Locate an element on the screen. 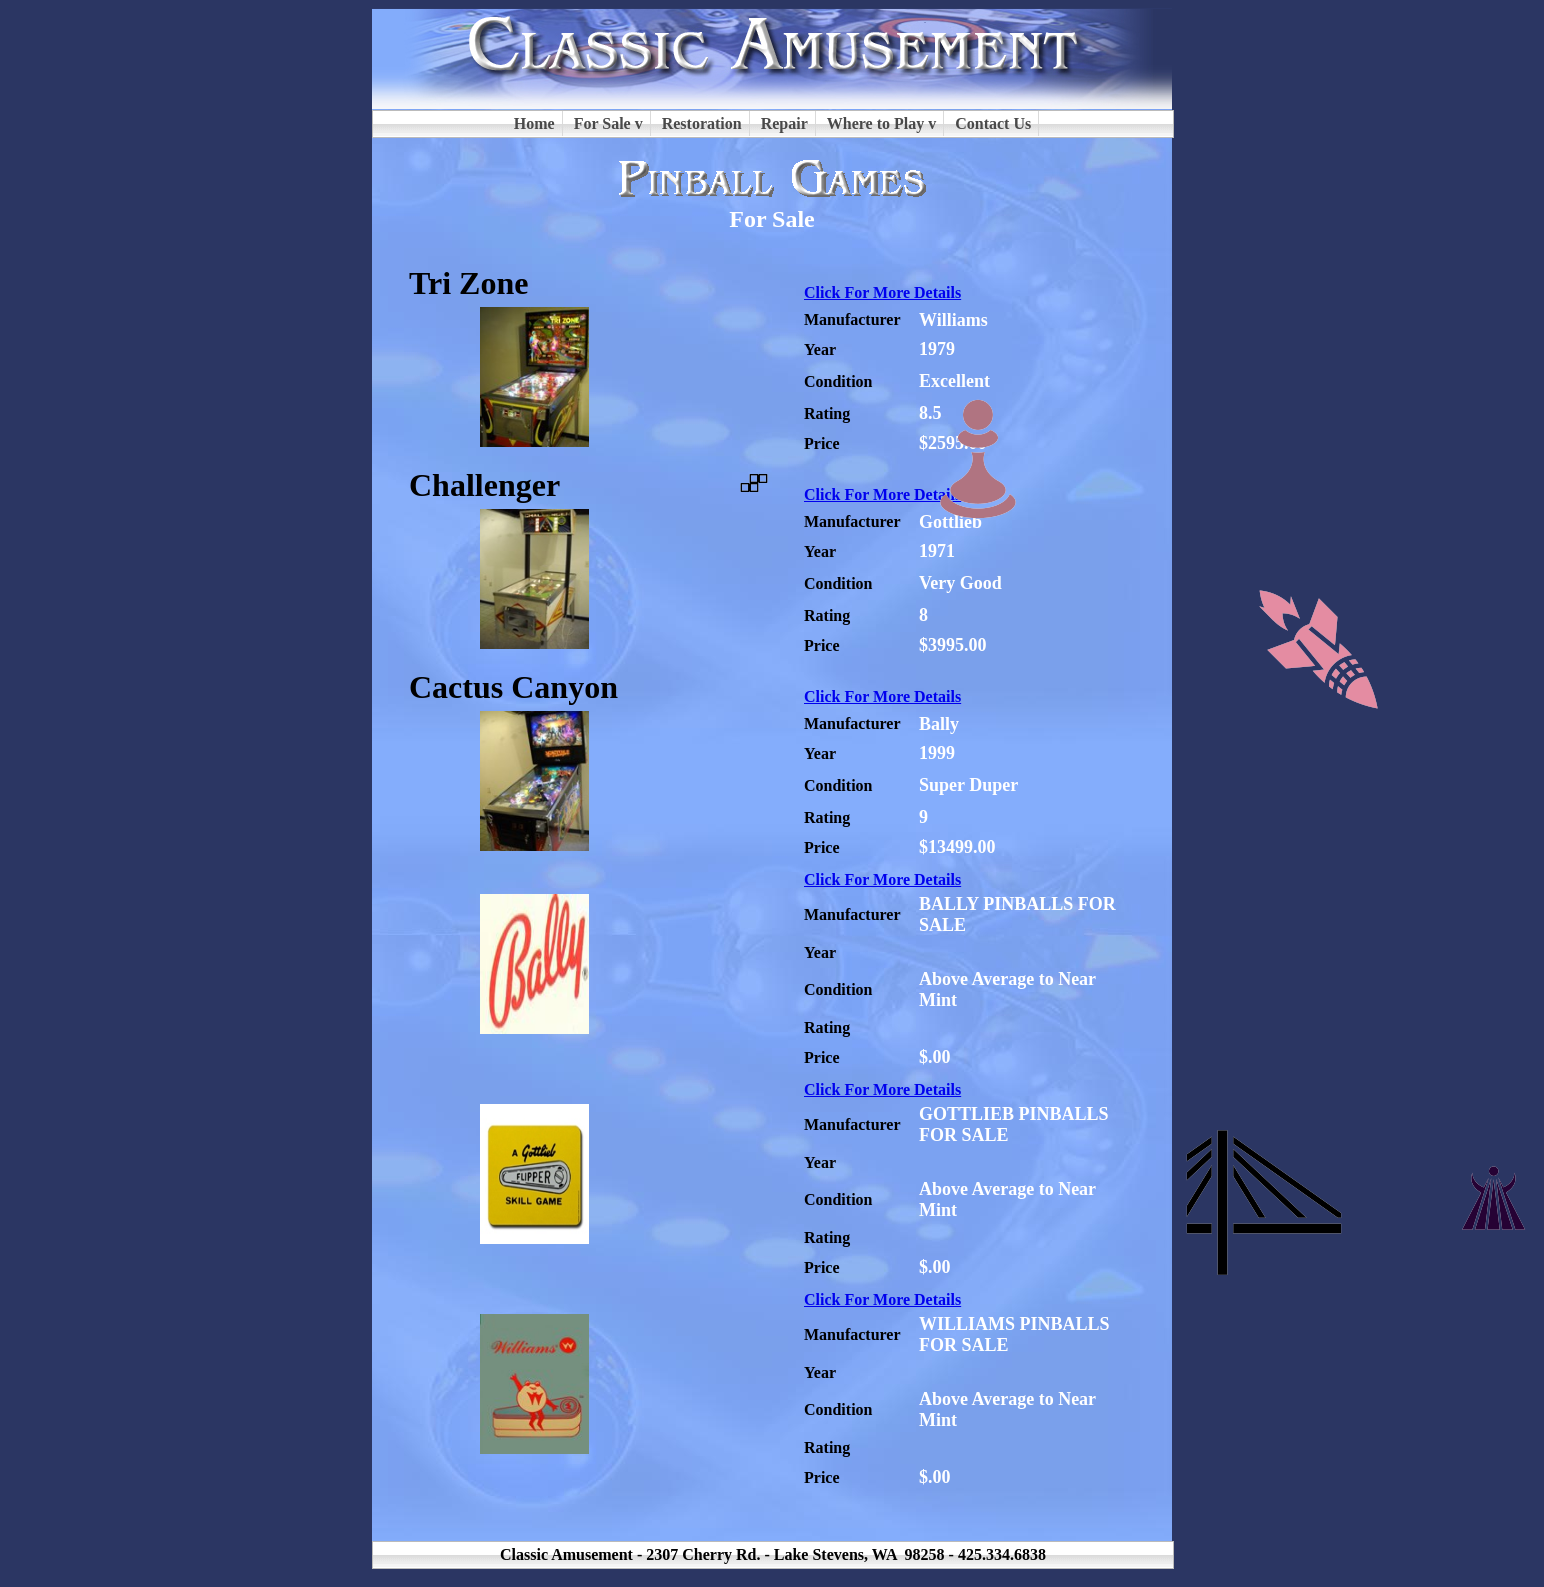 The height and width of the screenshot is (1587, 1544). launch or deploy an application is located at coordinates (1319, 648).